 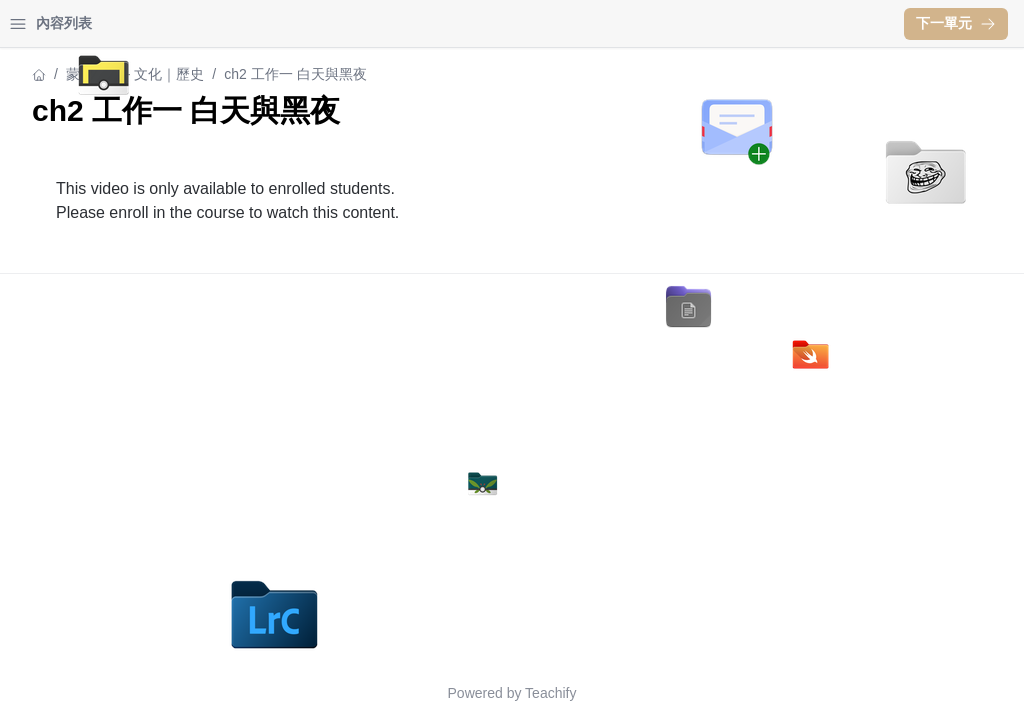 I want to click on compose a new email, so click(x=737, y=127).